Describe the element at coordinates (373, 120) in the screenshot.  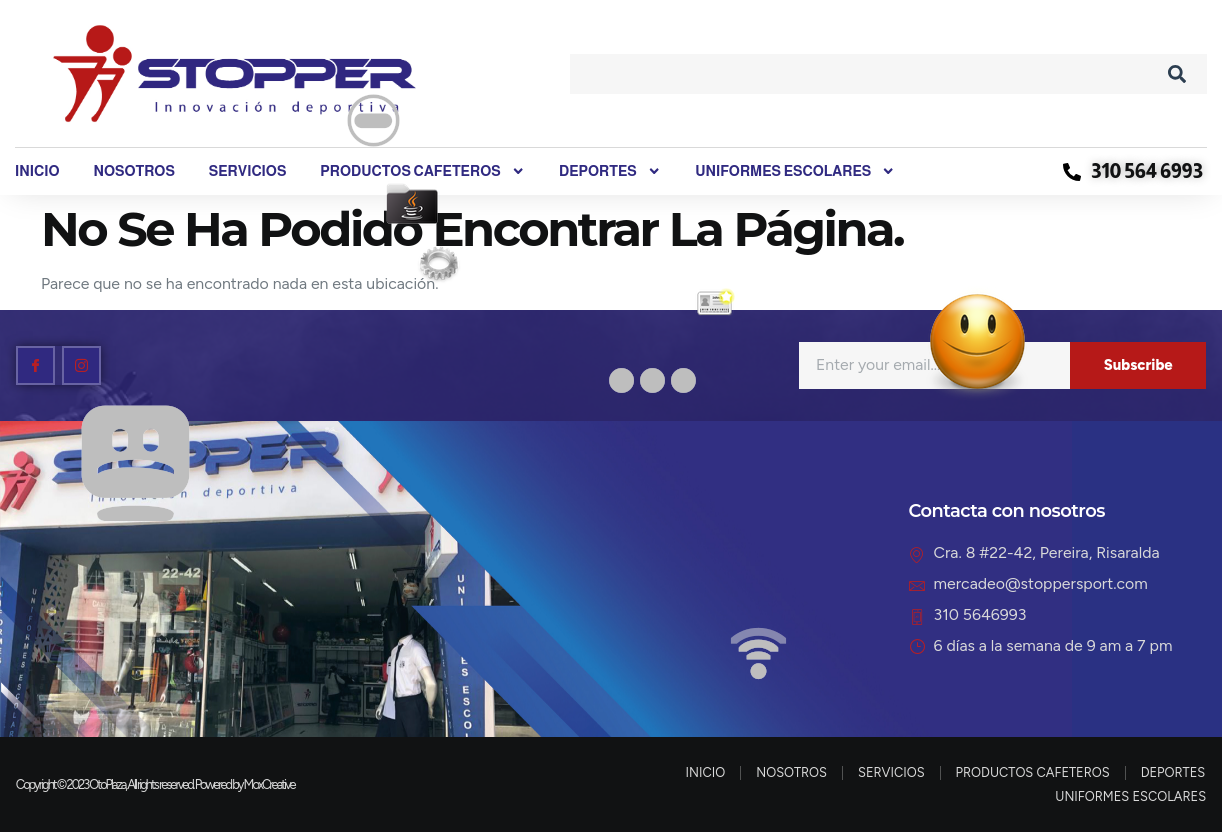
I see `indicates a partially selected or indeterminate radio button state` at that location.